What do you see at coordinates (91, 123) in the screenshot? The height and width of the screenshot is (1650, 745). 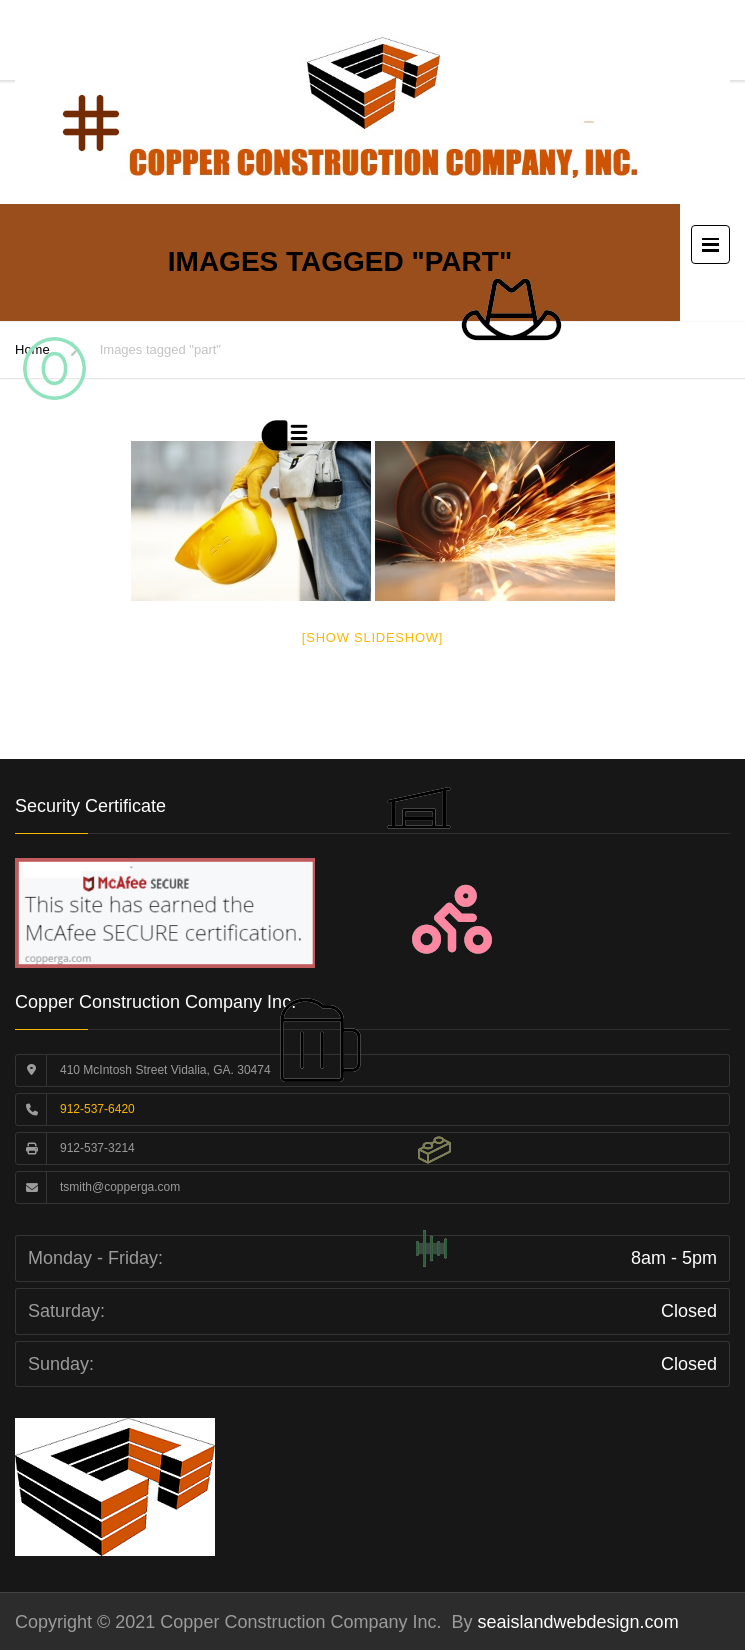 I see `view hashtags or tagged content` at bounding box center [91, 123].